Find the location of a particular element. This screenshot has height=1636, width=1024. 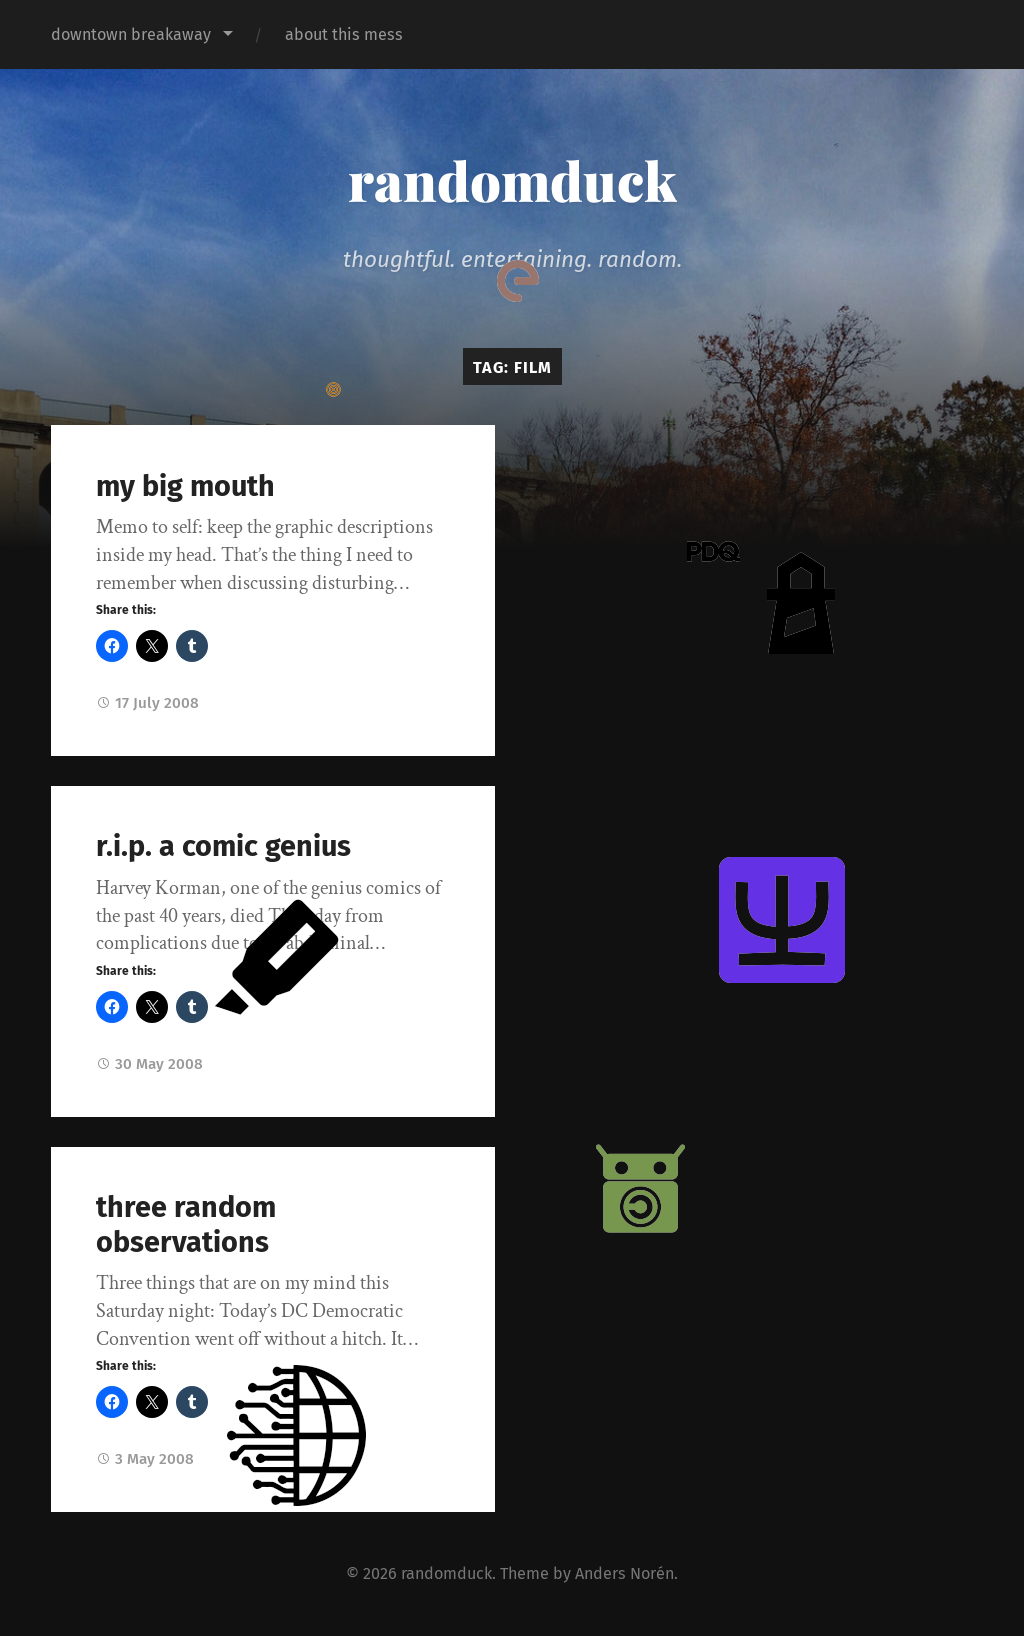

open CircuitVerse digital circuit simulator is located at coordinates (296, 1435).